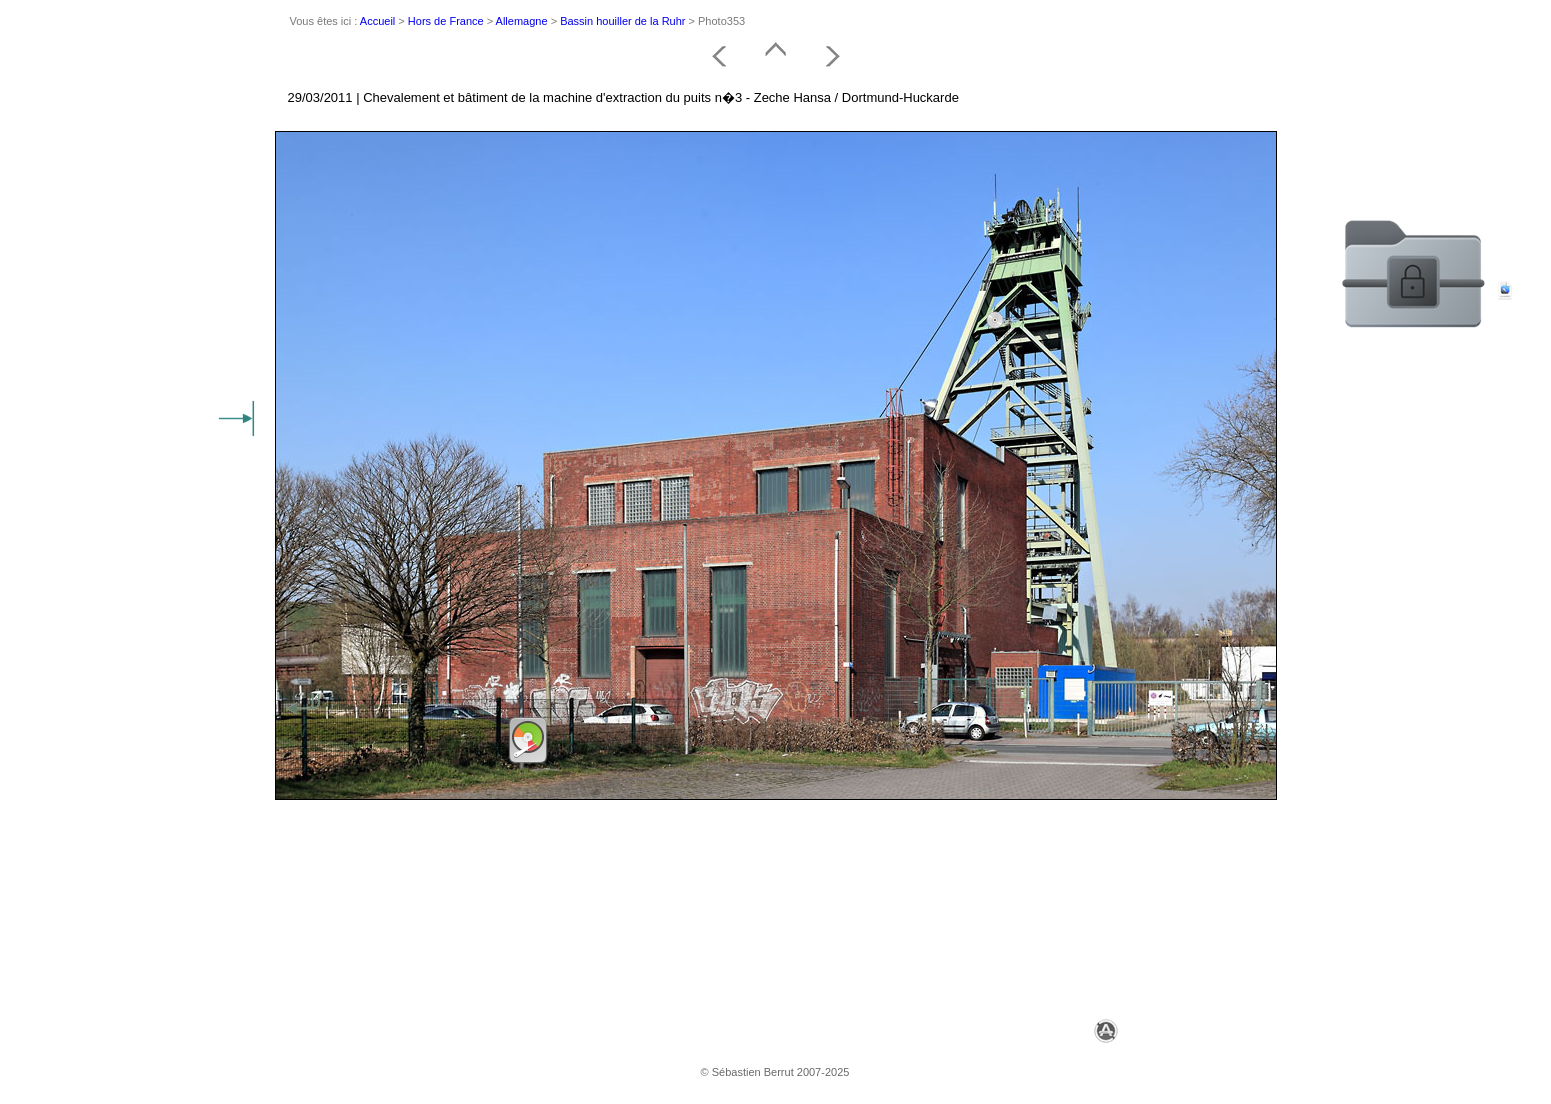 The width and height of the screenshot is (1551, 1104). I want to click on access a password-protected folder, so click(1412, 277).